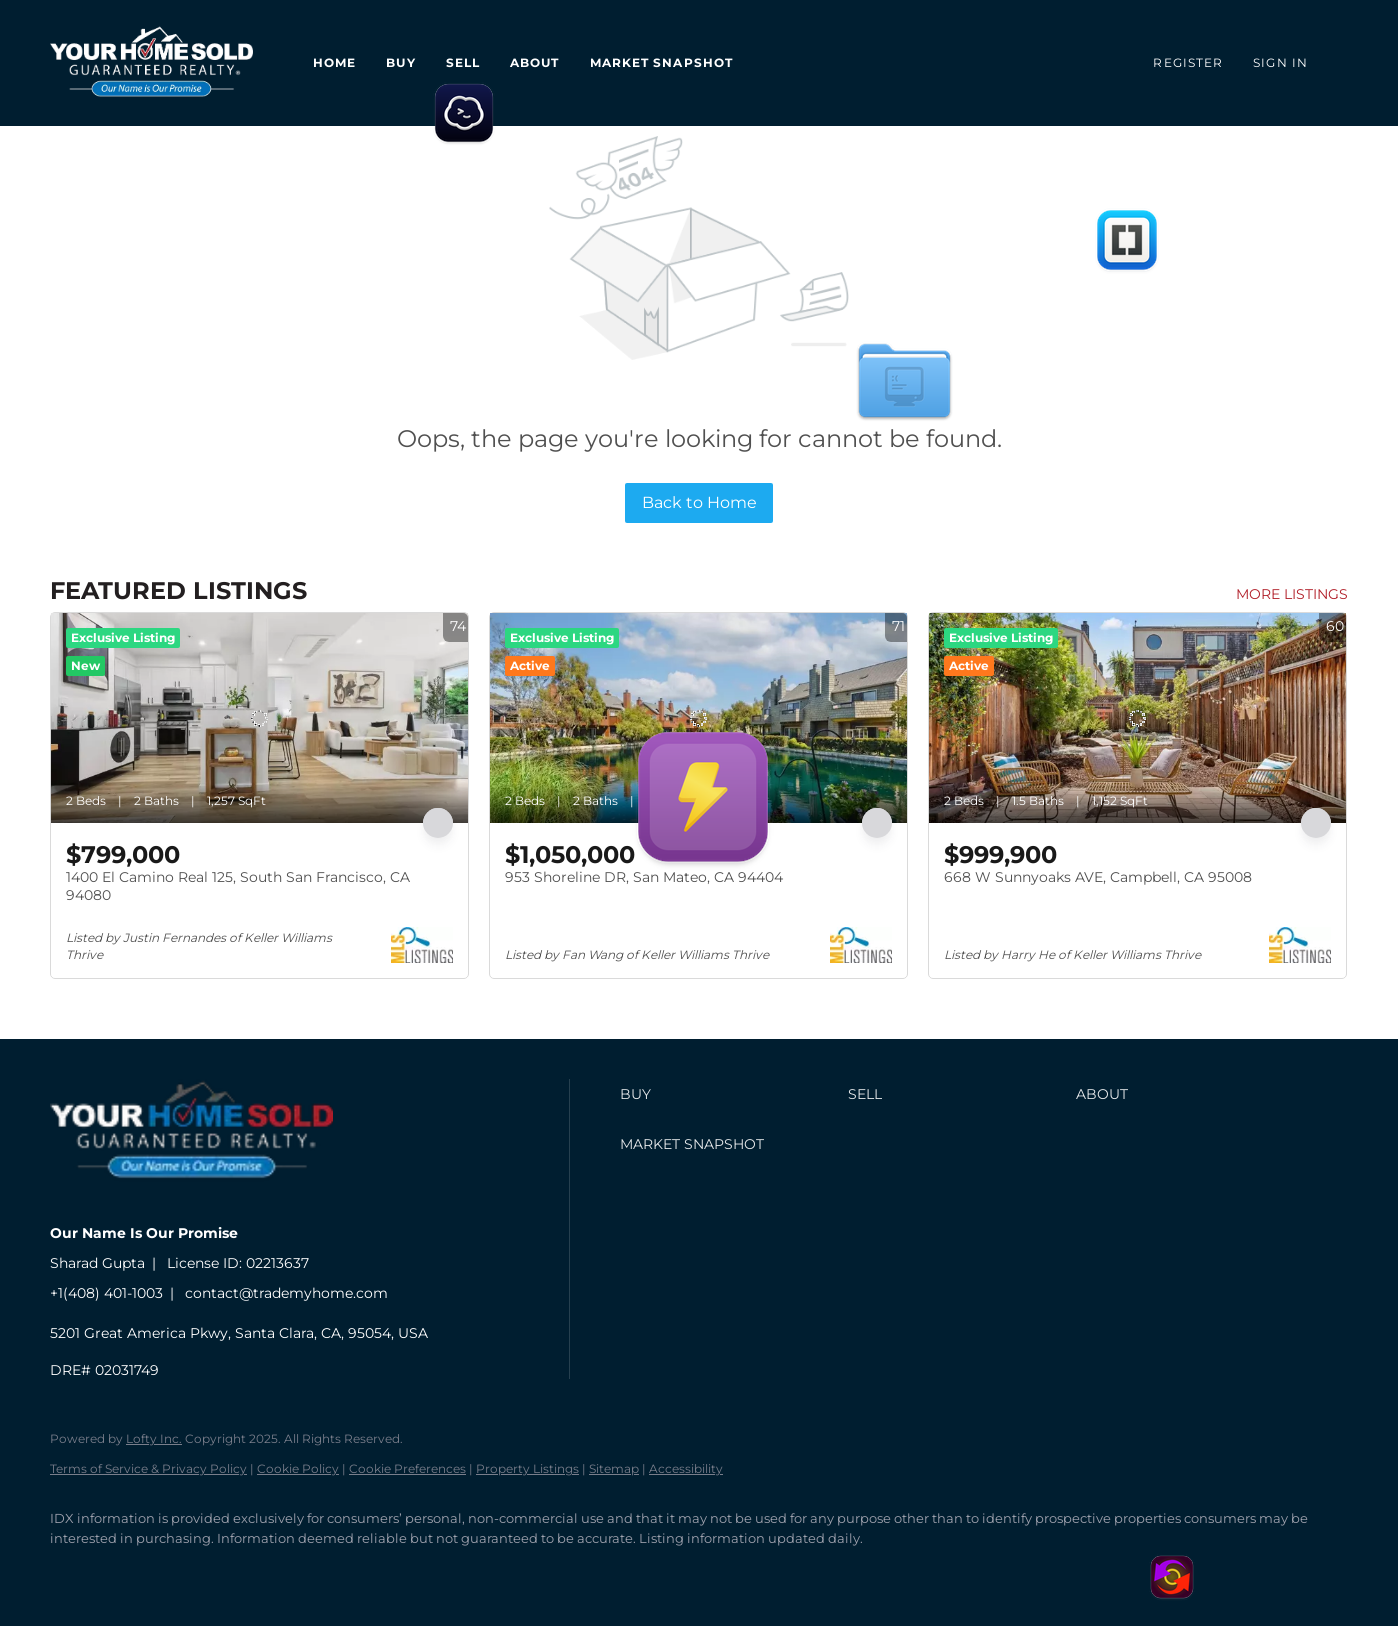 Image resolution: width=1398 pixels, height=1626 pixels. Describe the element at coordinates (464, 113) in the screenshot. I see `open termius ssh client` at that location.